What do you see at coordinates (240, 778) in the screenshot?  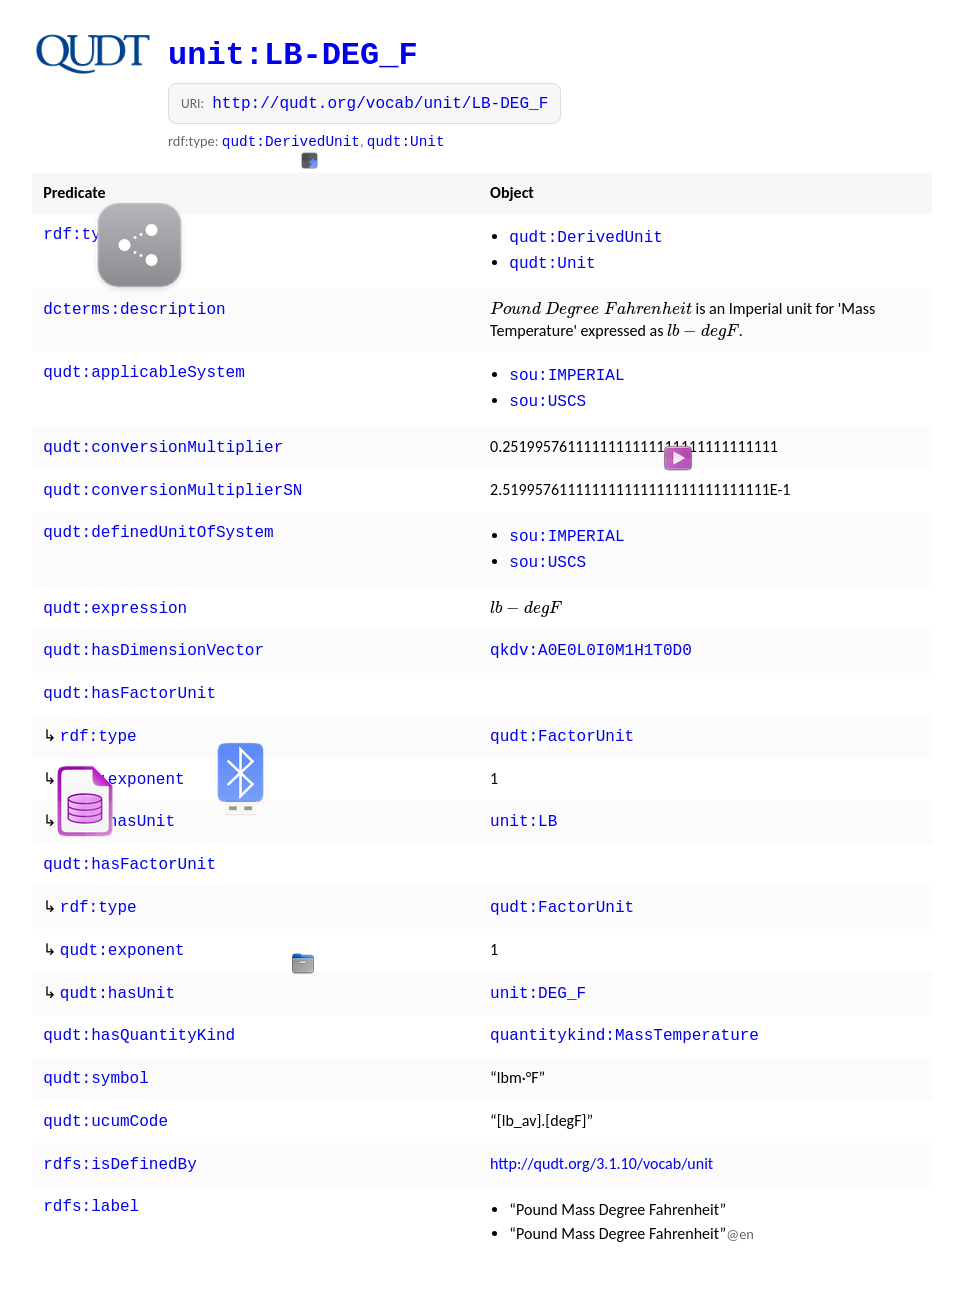 I see `manage bluetooth device connections` at bounding box center [240, 778].